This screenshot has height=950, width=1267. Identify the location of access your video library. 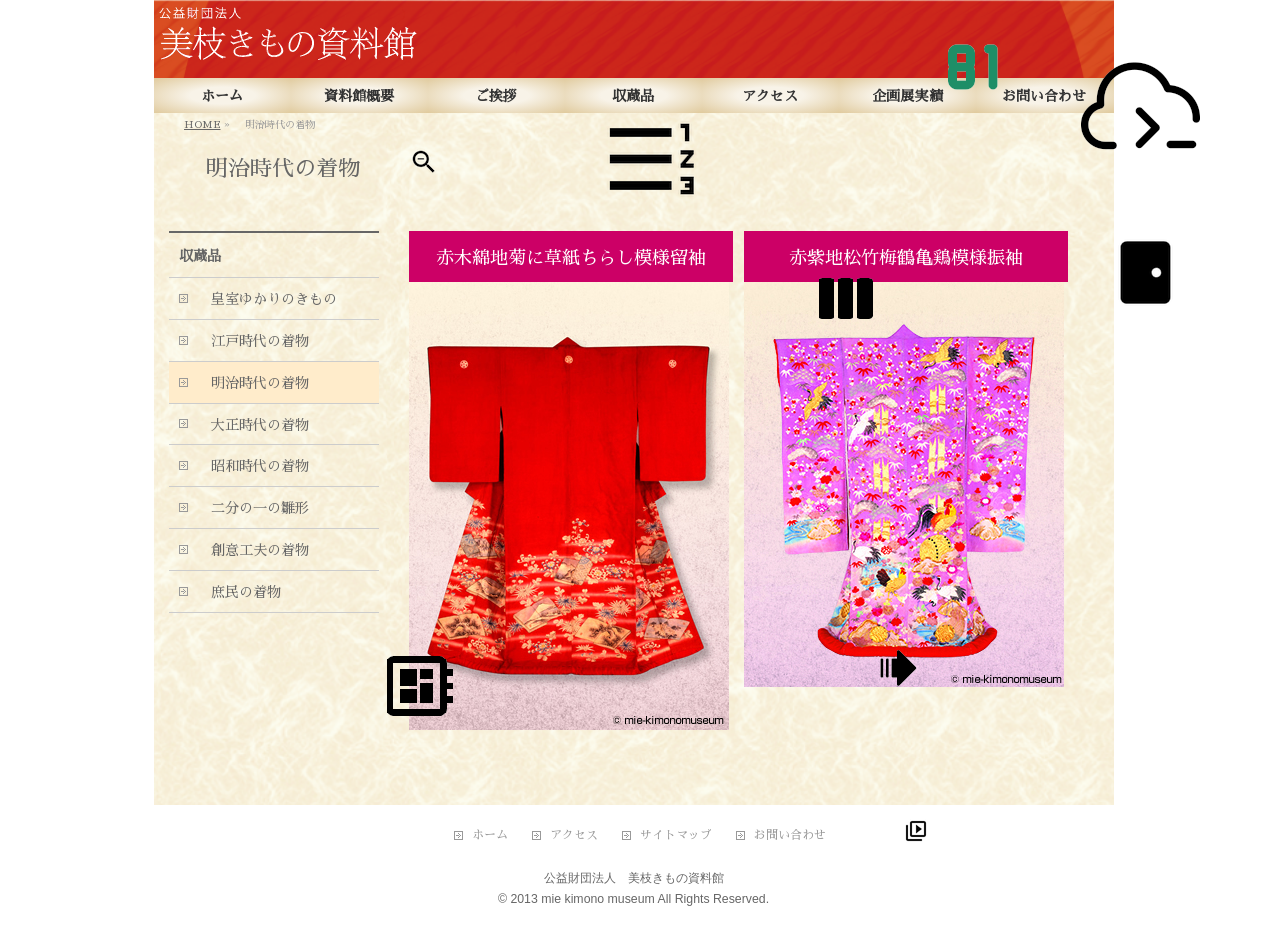
(916, 831).